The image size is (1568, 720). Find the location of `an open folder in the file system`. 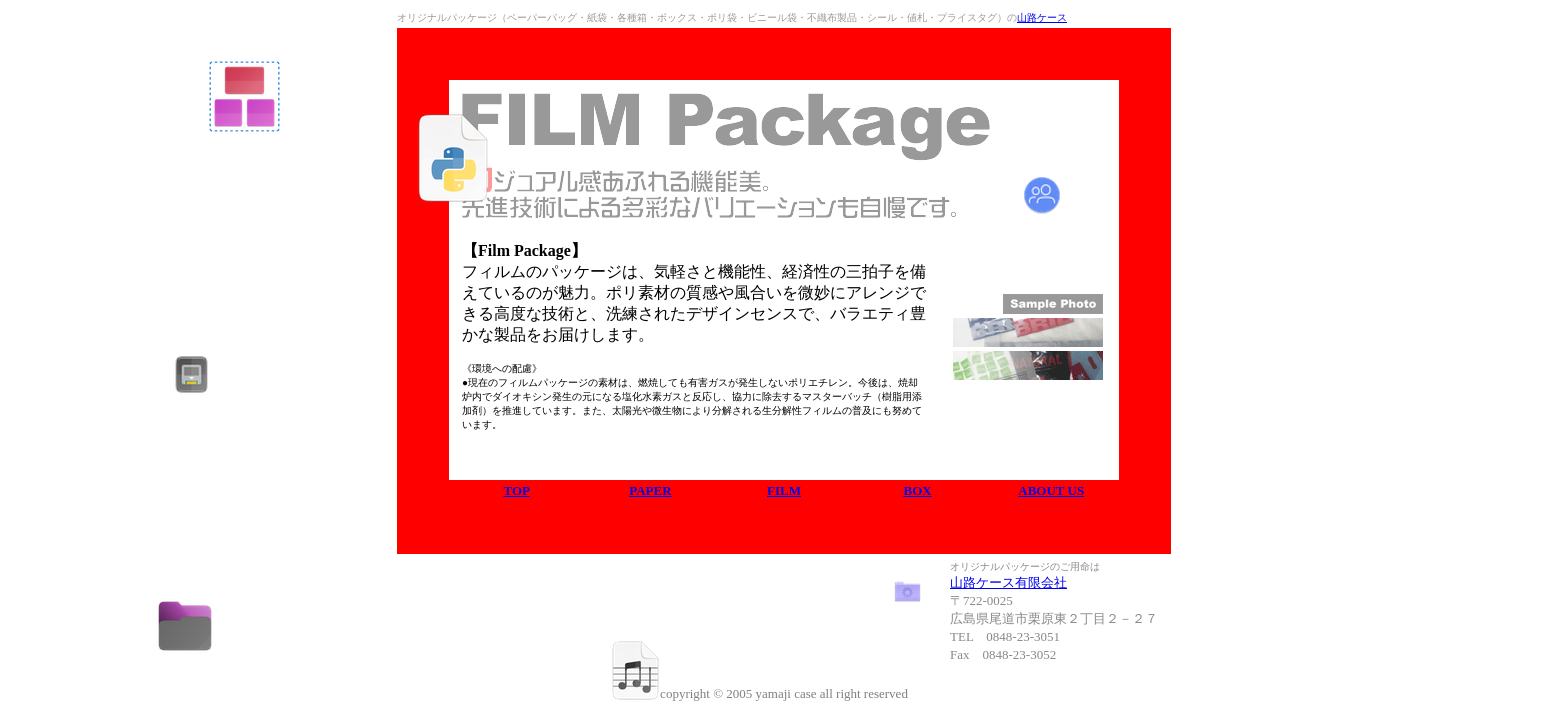

an open folder in the file system is located at coordinates (185, 626).